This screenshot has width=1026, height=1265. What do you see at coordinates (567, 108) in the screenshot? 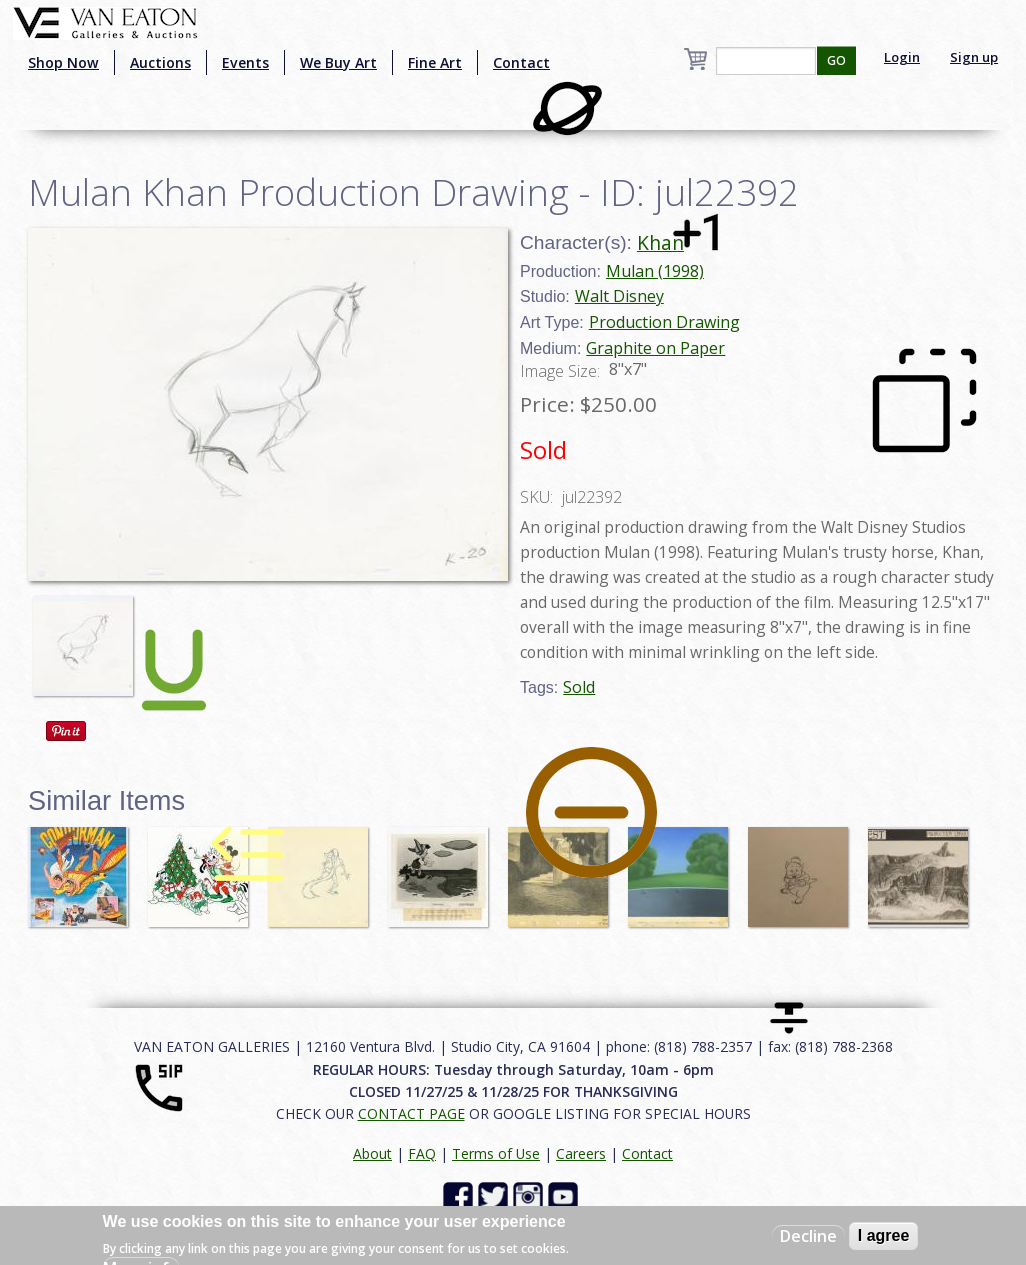
I see `explore global or worldwide content` at bounding box center [567, 108].